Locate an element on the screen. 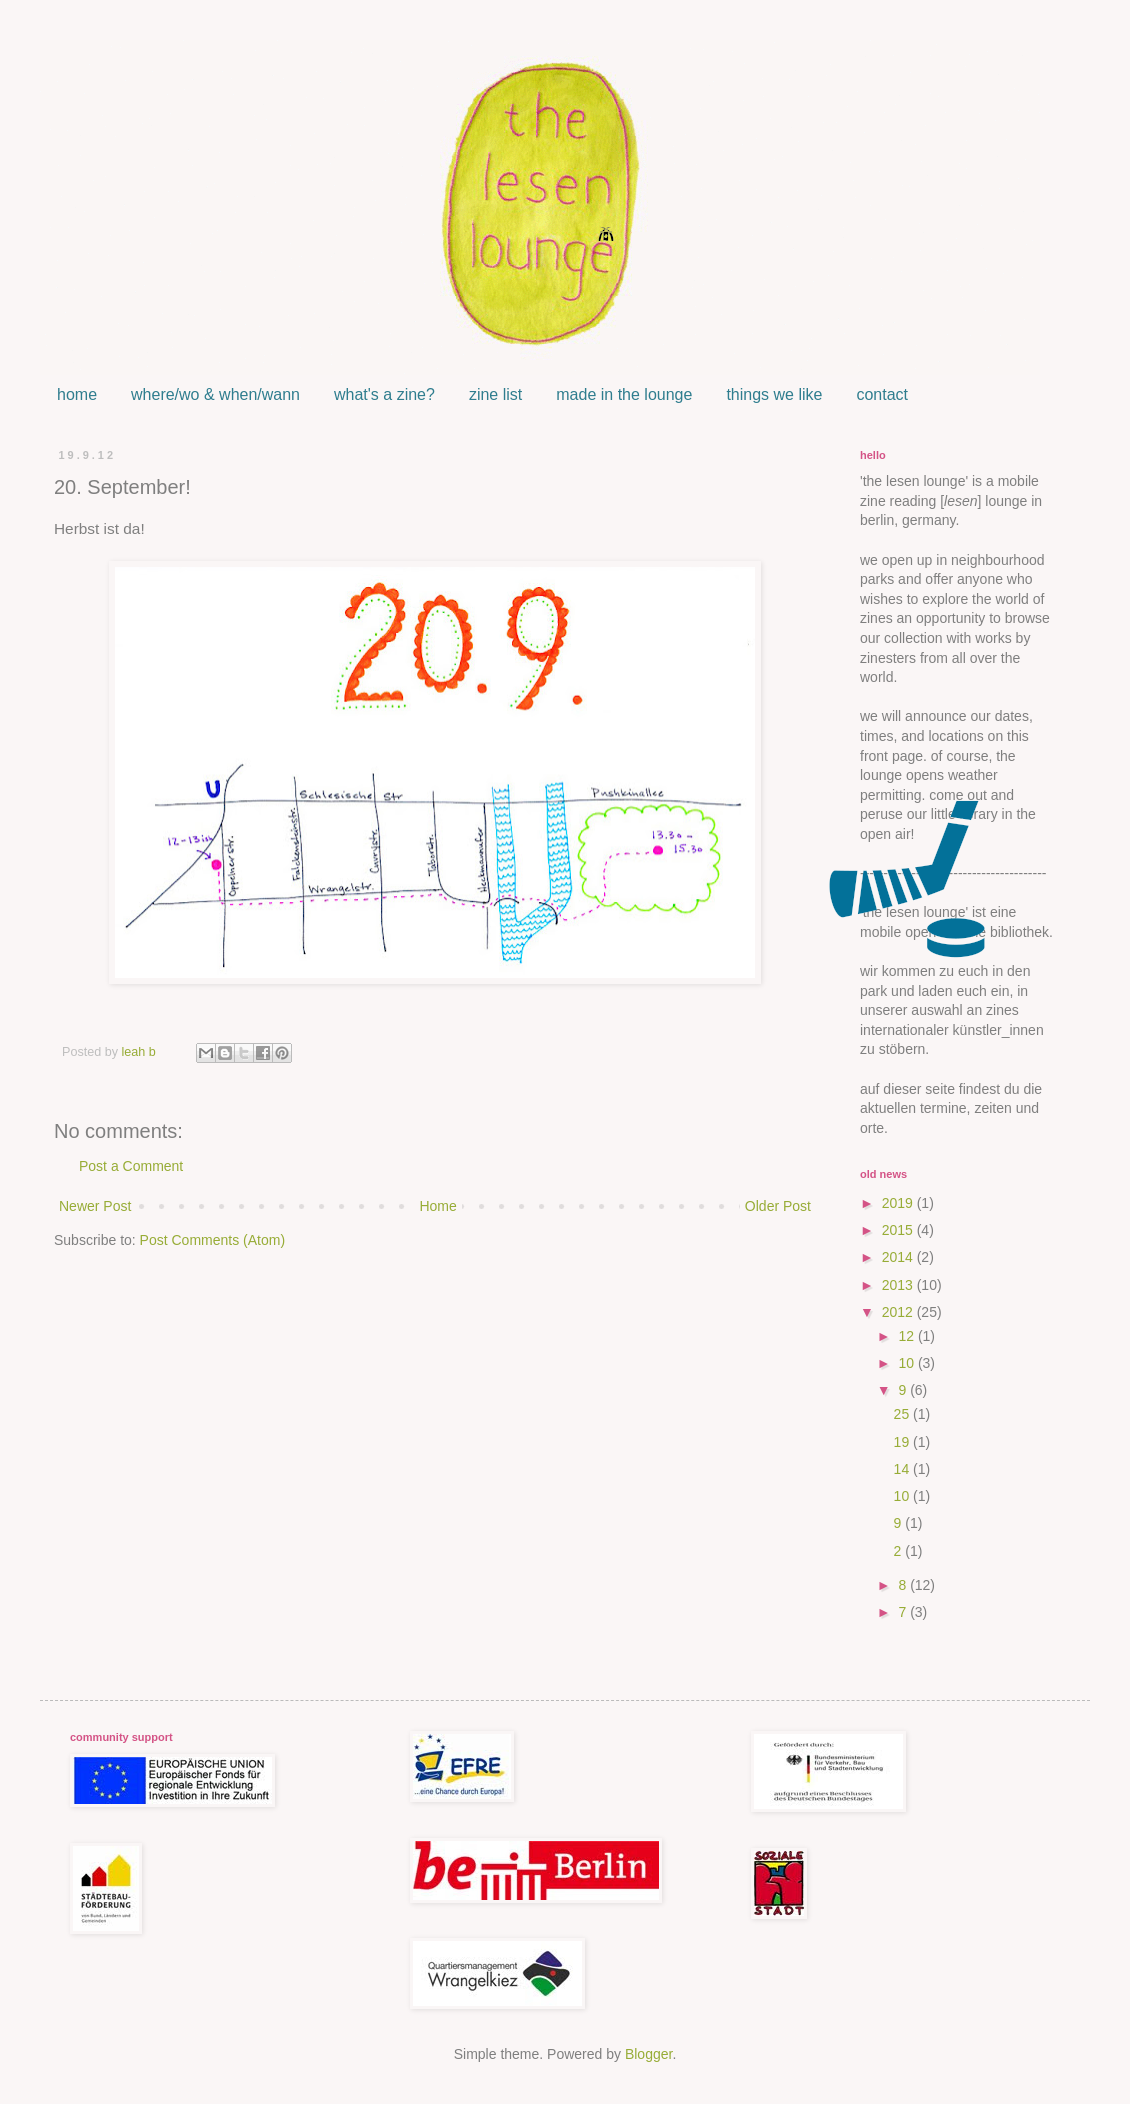 This screenshot has width=1130, height=2104. select a clan or faction banner is located at coordinates (606, 234).